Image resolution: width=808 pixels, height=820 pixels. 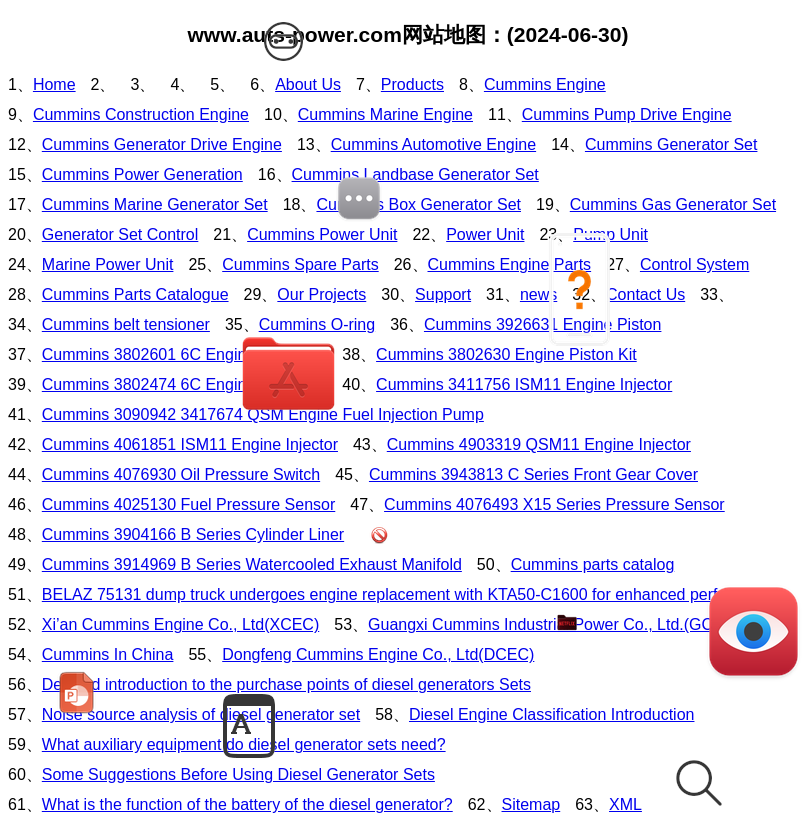 I want to click on open ebook reader app, so click(x=251, y=726).